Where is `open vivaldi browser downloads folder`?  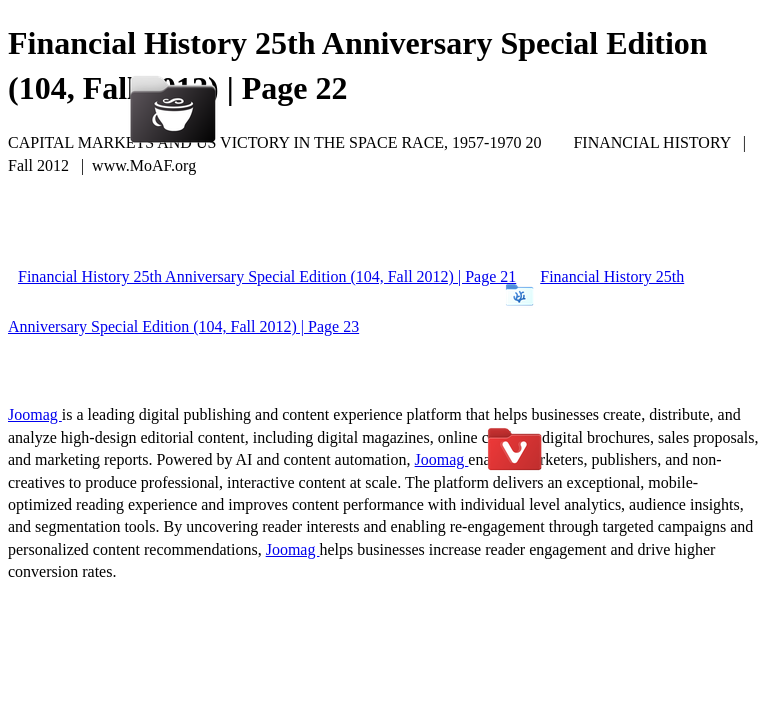
open vivaldi browser downloads folder is located at coordinates (514, 450).